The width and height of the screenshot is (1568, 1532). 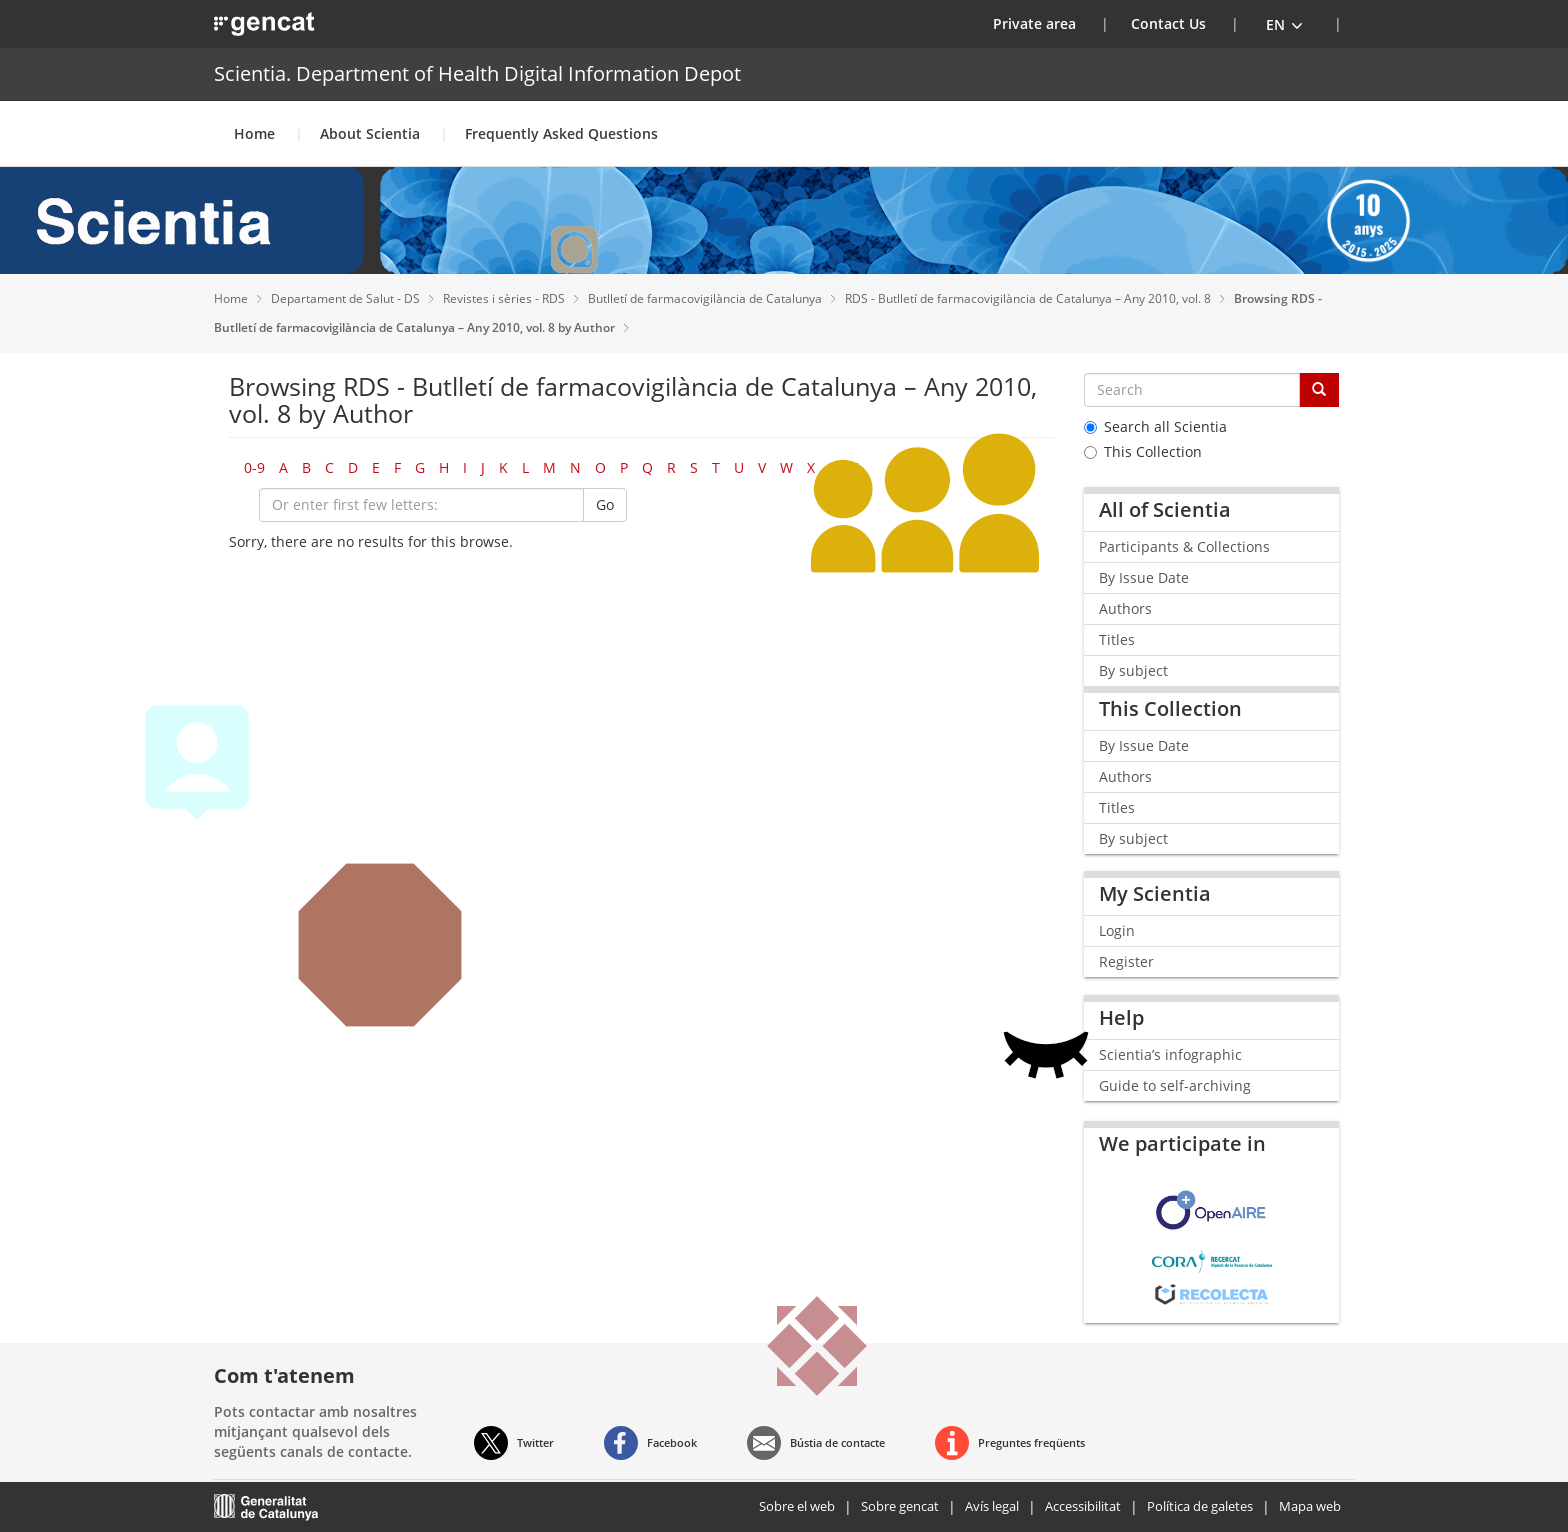 I want to click on hide password or sensitive content, so click(x=1046, y=1052).